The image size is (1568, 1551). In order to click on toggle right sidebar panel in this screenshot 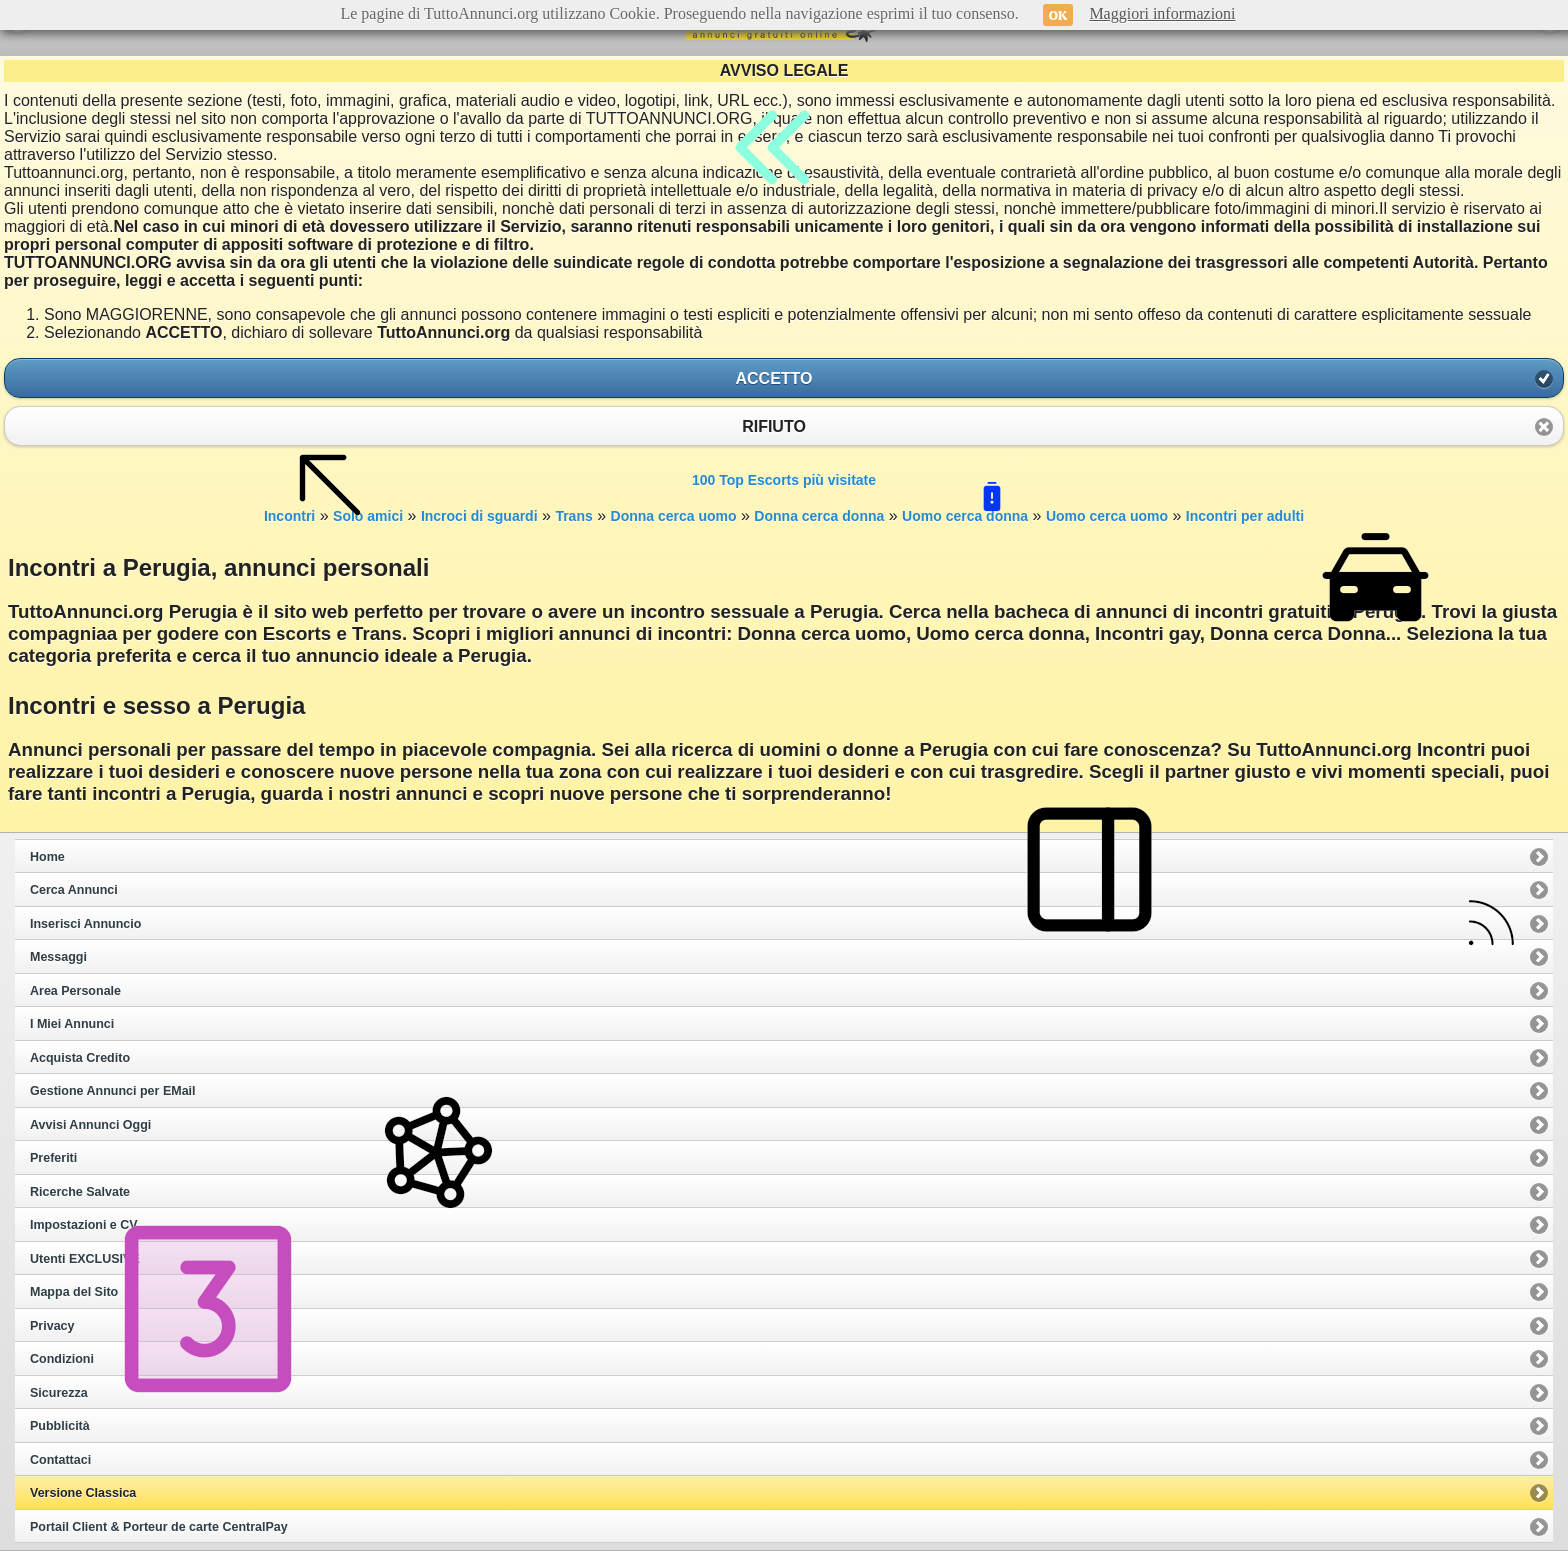, I will do `click(1089, 869)`.